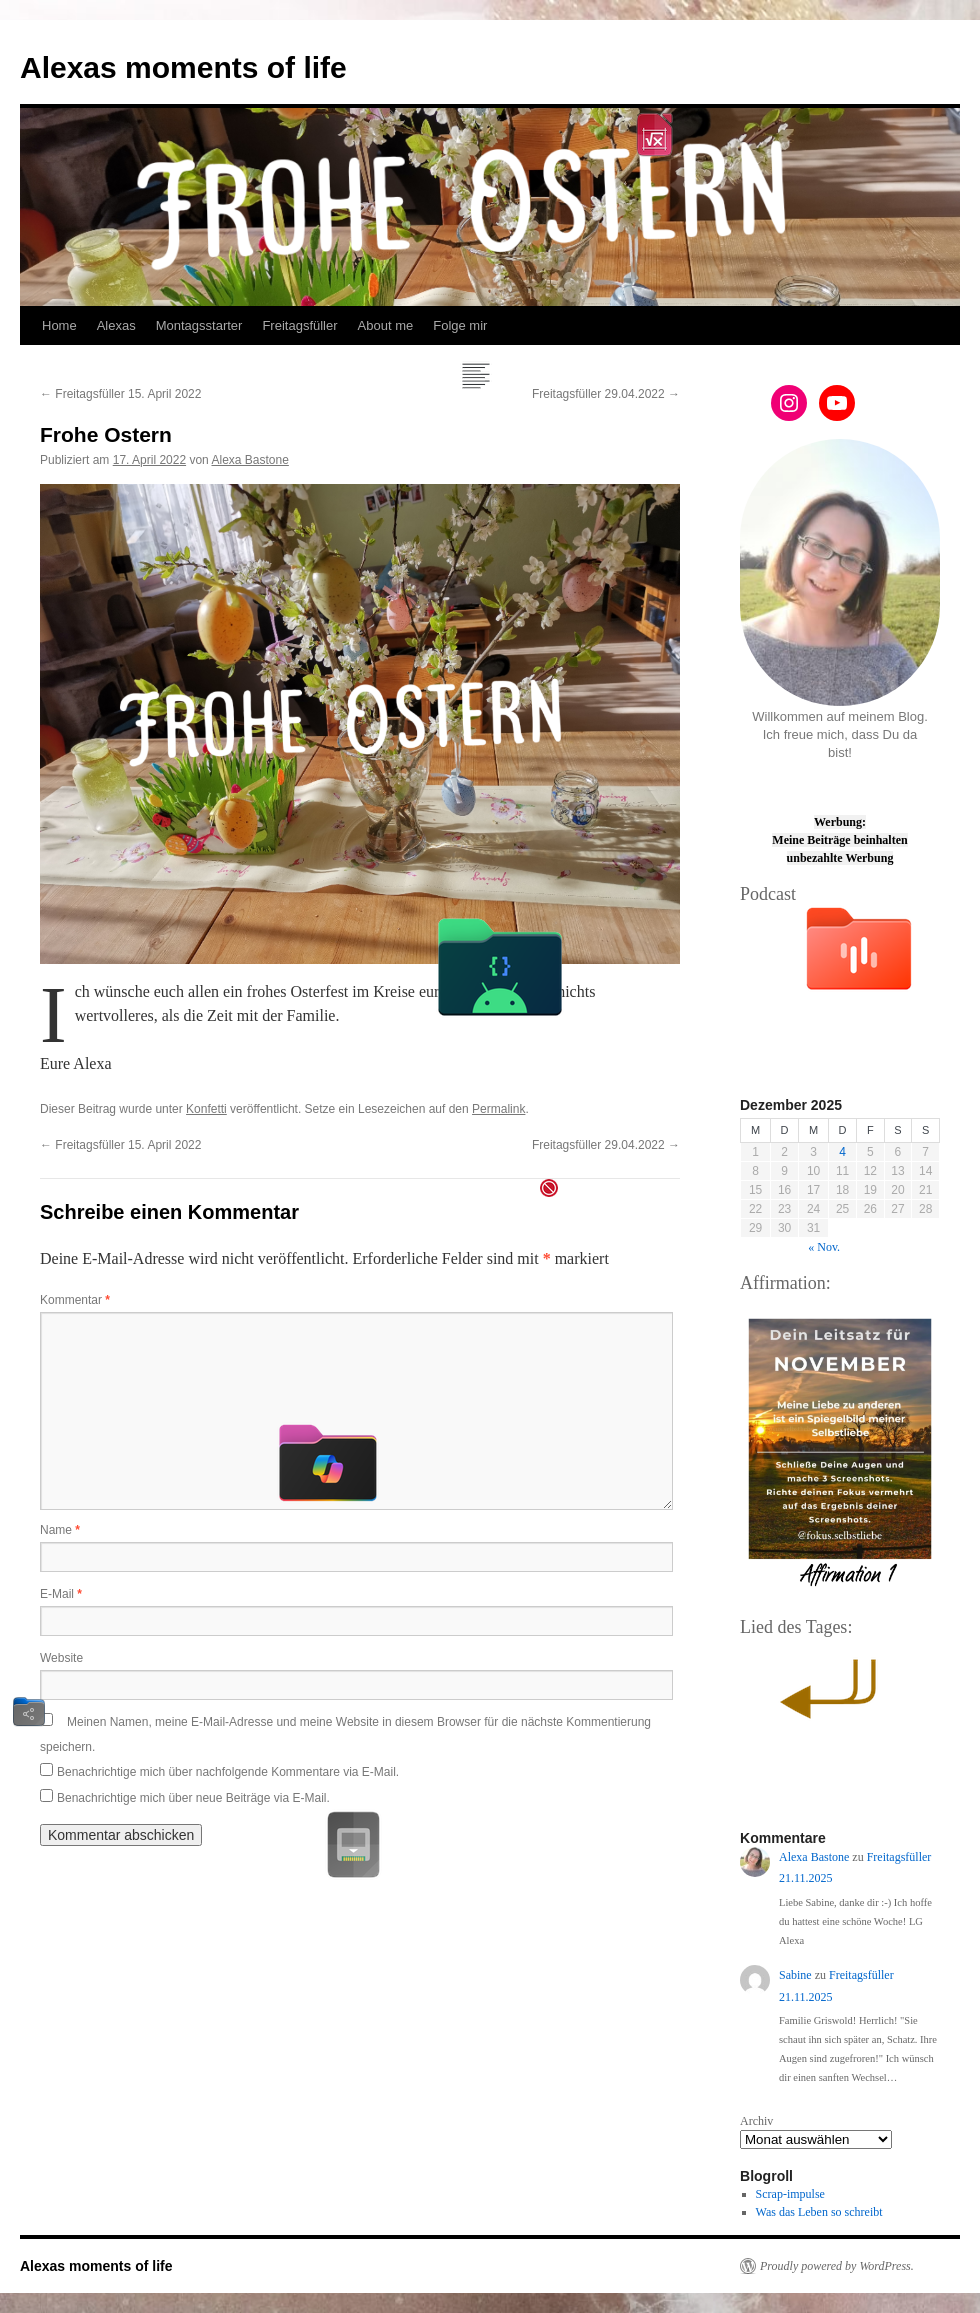 This screenshot has width=980, height=2313. Describe the element at coordinates (654, 134) in the screenshot. I see `open LibreOffice Math application` at that location.